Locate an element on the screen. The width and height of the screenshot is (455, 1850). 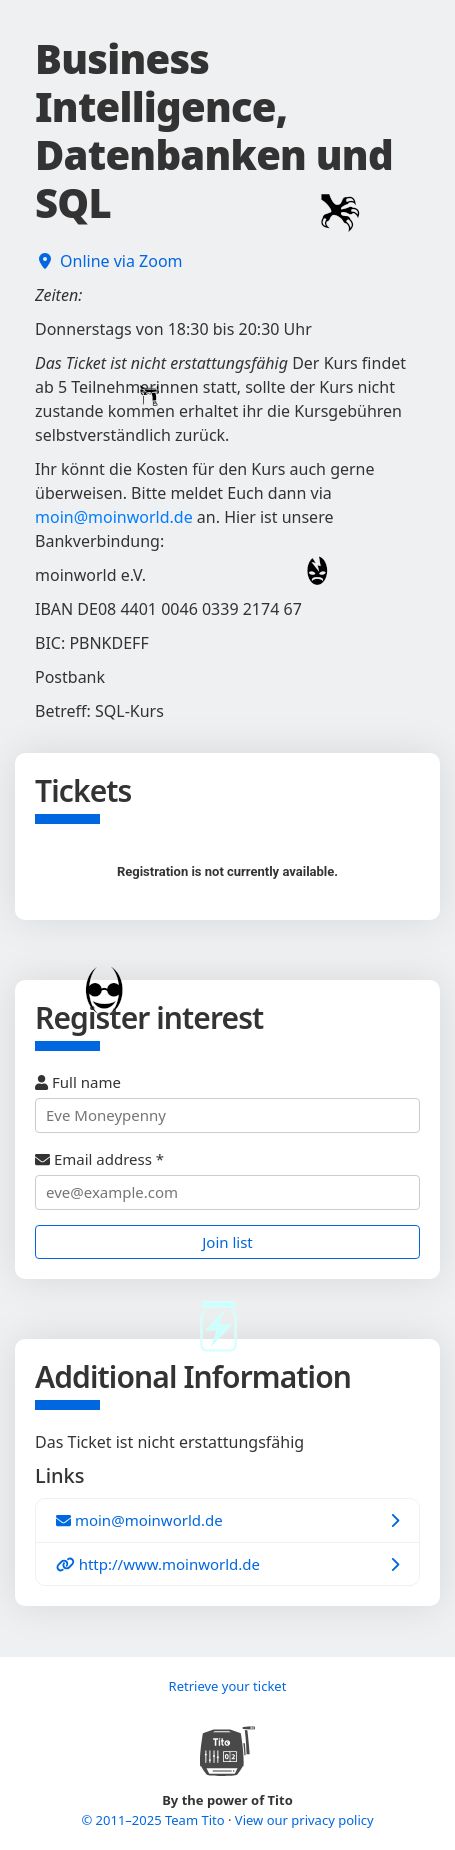
use a stored power-up or energy boost is located at coordinates (218, 1326).